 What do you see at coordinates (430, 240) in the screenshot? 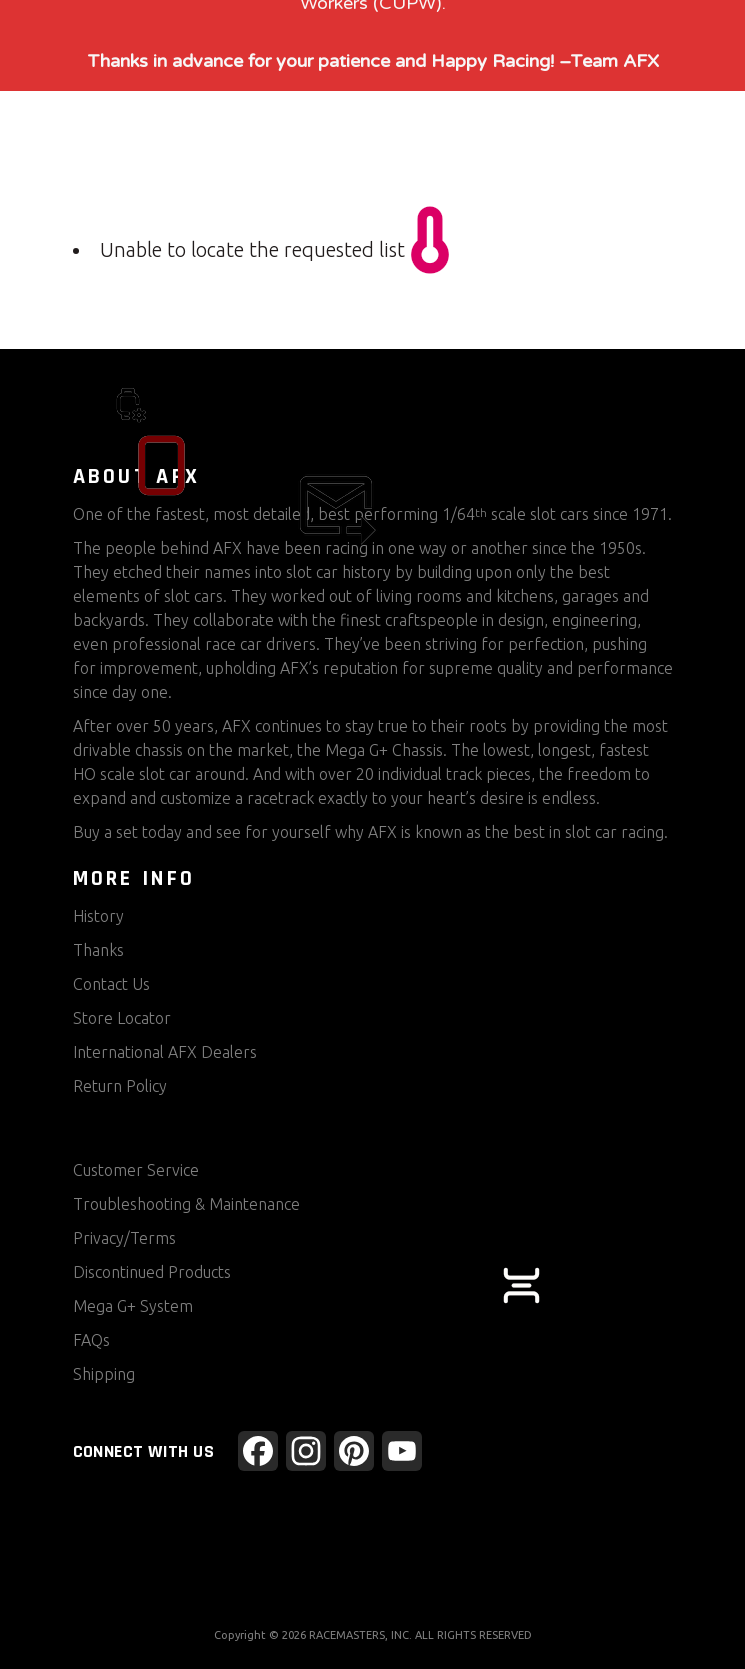
I see `indicates high temperature or maximum heat level` at bounding box center [430, 240].